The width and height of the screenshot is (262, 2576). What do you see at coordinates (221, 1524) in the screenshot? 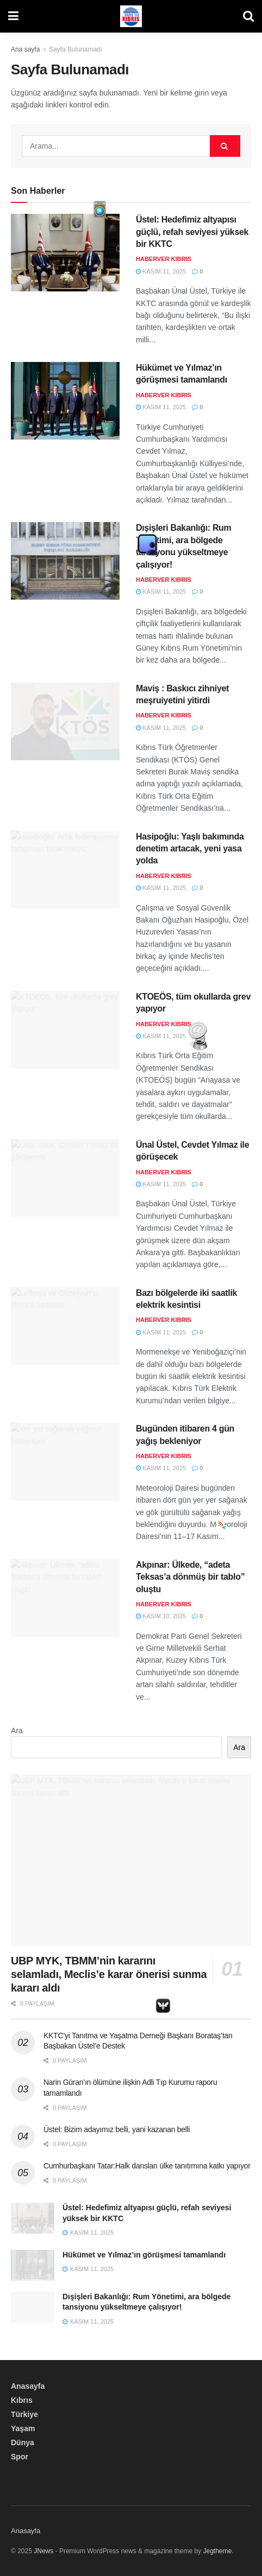
I see `open or edit an xml file in visual studio code` at bounding box center [221, 1524].